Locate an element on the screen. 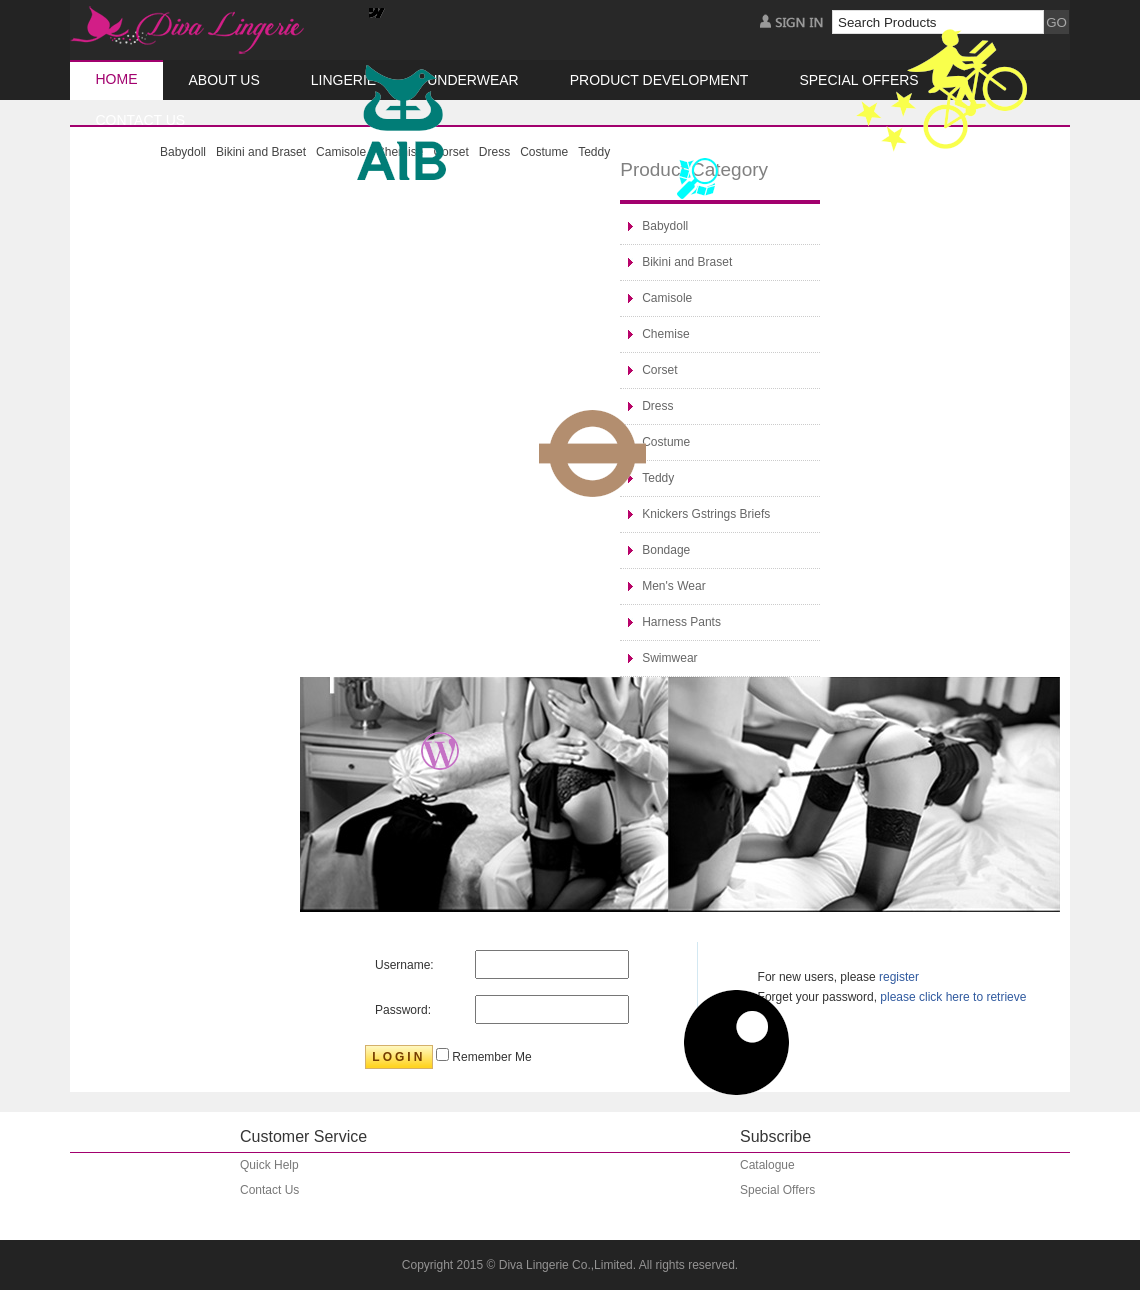 The width and height of the screenshot is (1140, 1290). open OpenStreetMap application is located at coordinates (697, 178).